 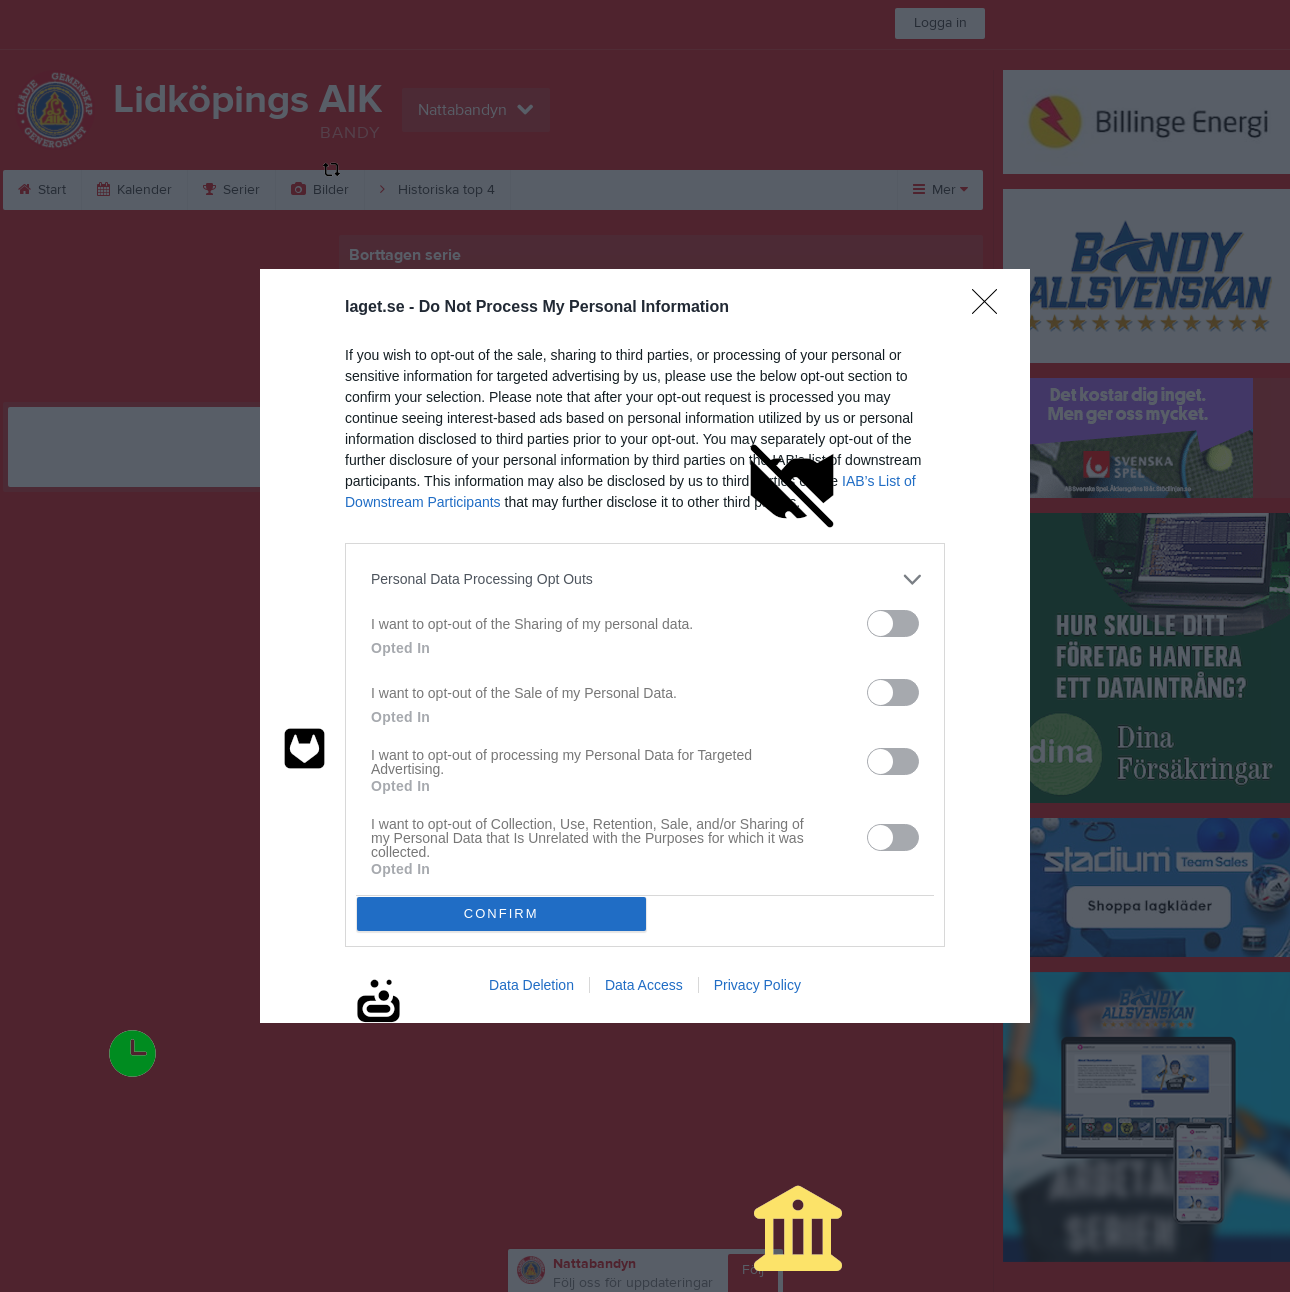 What do you see at coordinates (304, 748) in the screenshot?
I see `open GitLab` at bounding box center [304, 748].